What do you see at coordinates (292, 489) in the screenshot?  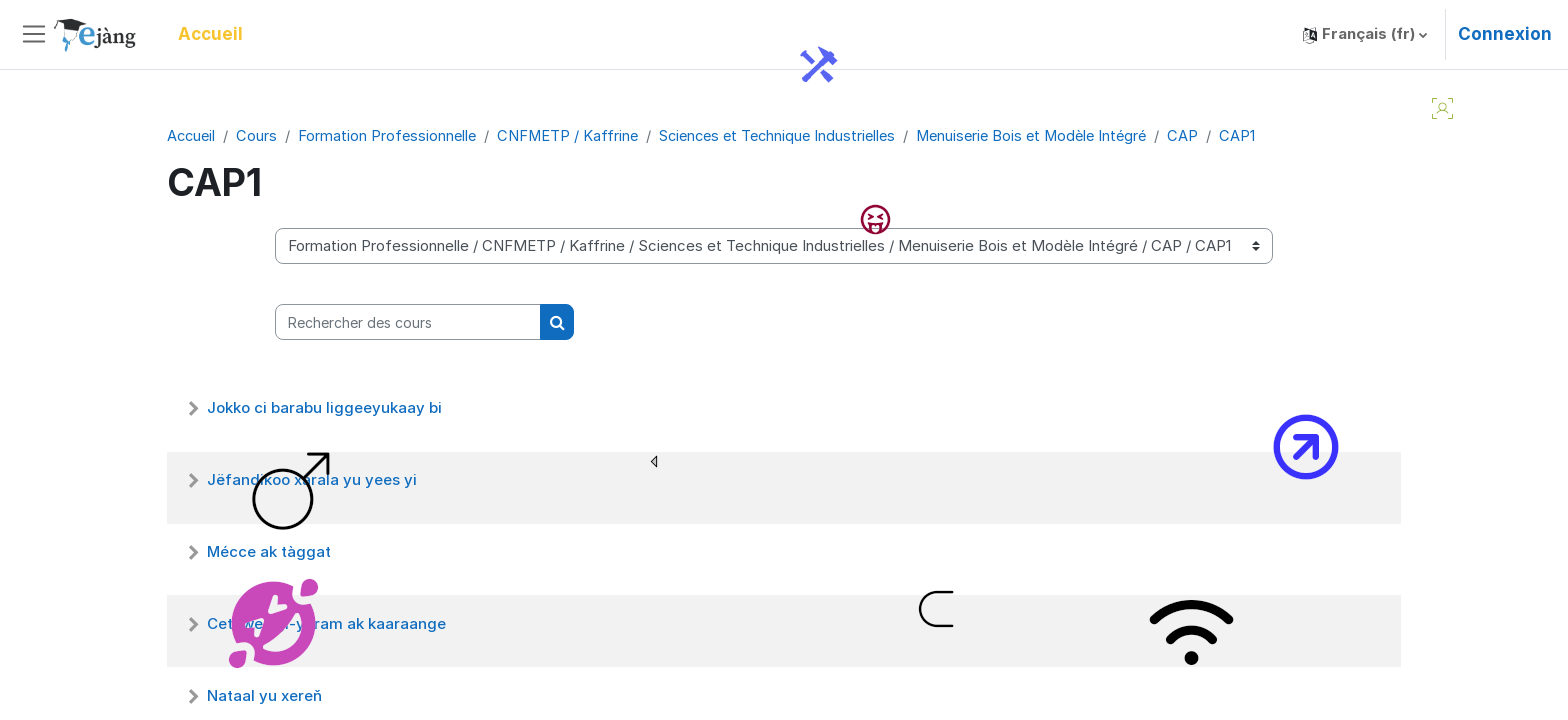 I see `indicates male gender selection` at bounding box center [292, 489].